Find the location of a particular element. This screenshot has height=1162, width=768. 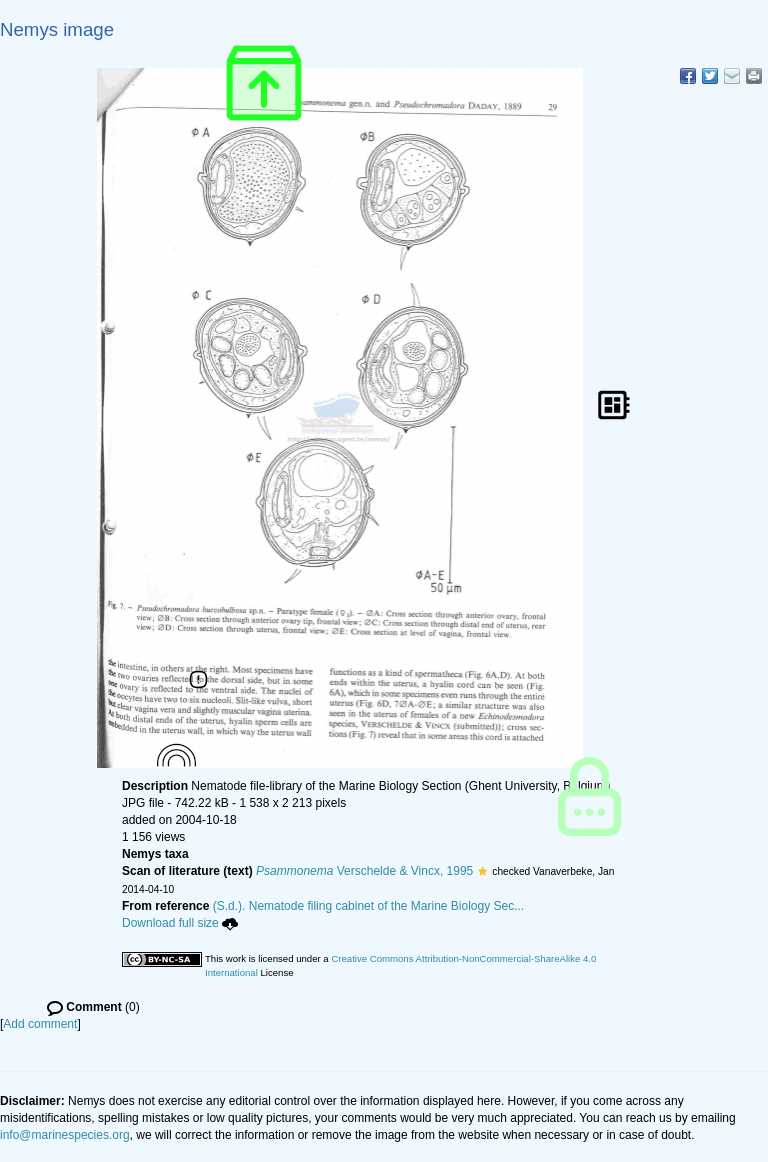

enter password to unlock is located at coordinates (589, 796).